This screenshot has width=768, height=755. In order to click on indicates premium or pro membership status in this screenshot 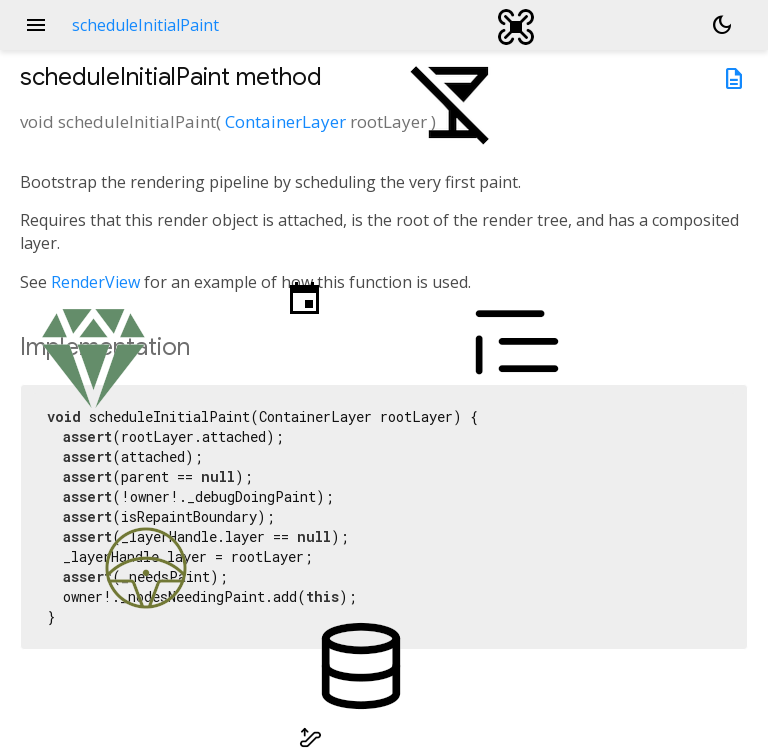, I will do `click(93, 358)`.